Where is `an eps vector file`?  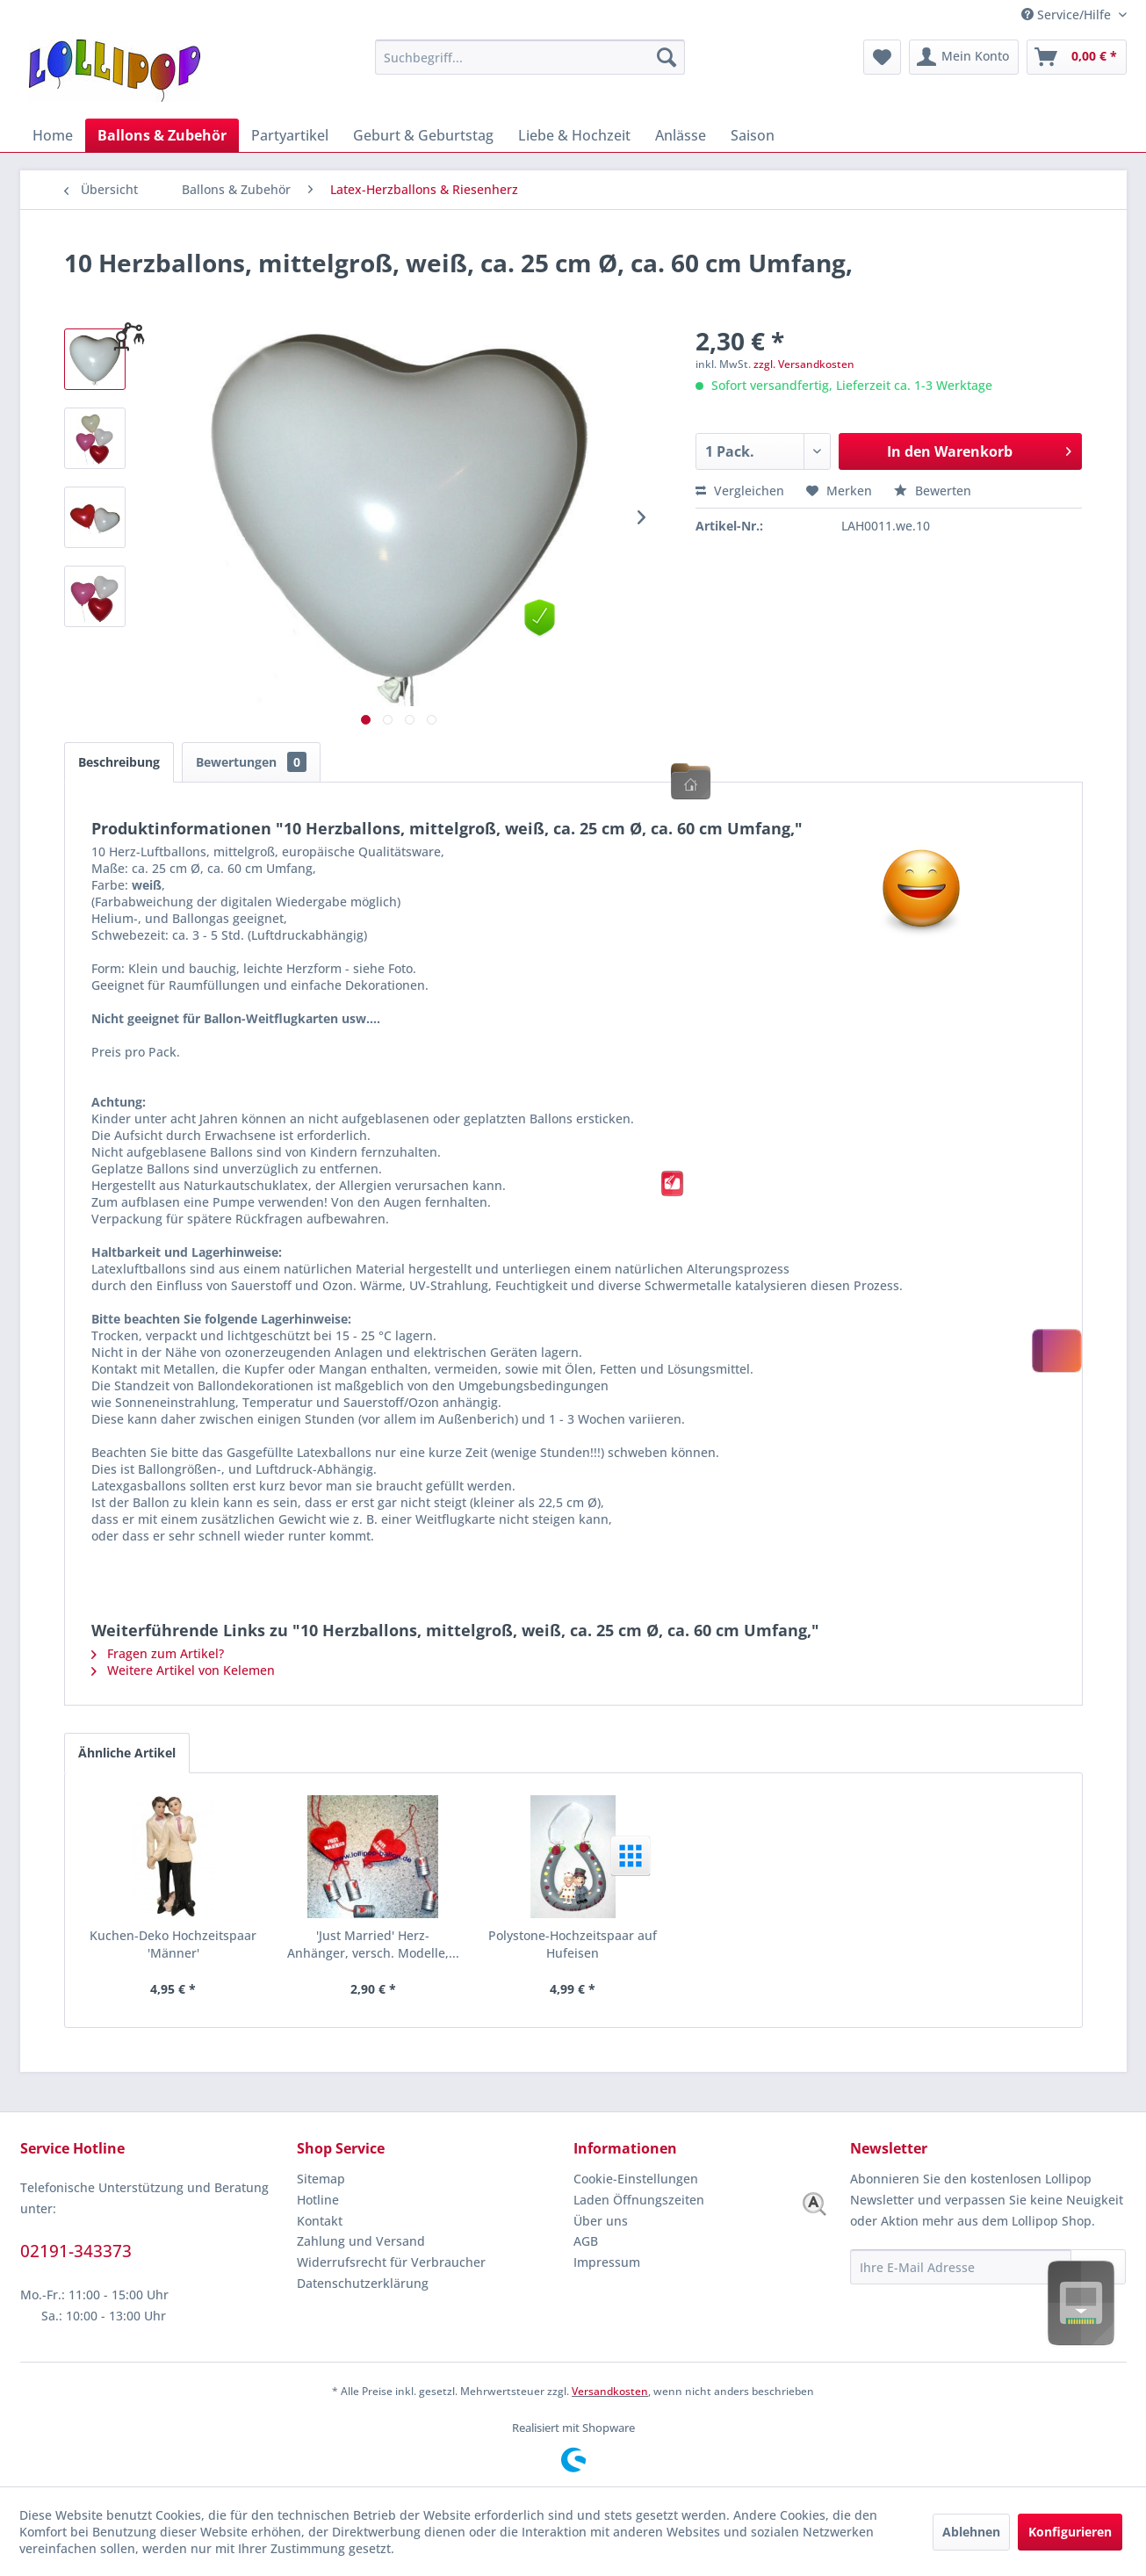
an eps vector file is located at coordinates (672, 1183).